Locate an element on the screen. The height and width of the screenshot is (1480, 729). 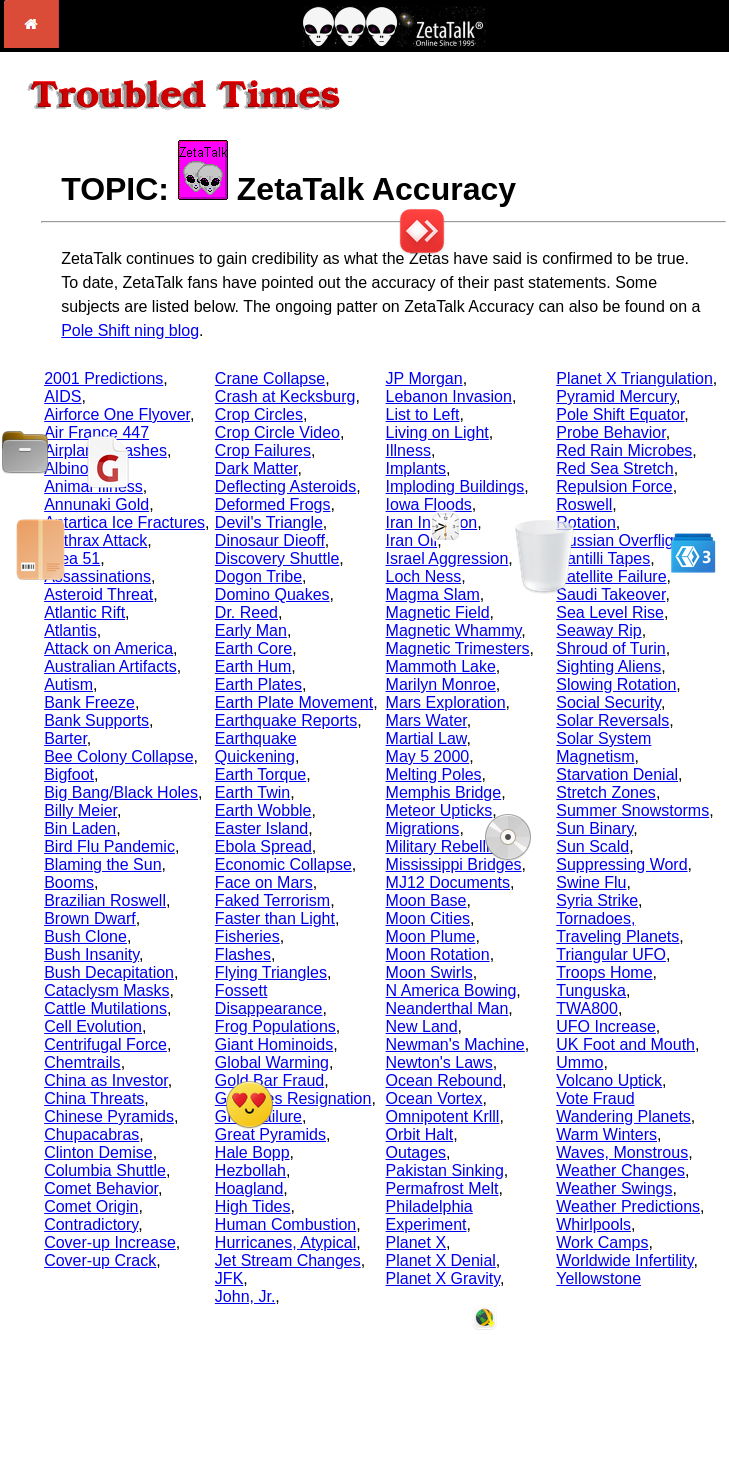
a G-code file for 3D printing or CNC machining is located at coordinates (108, 462).